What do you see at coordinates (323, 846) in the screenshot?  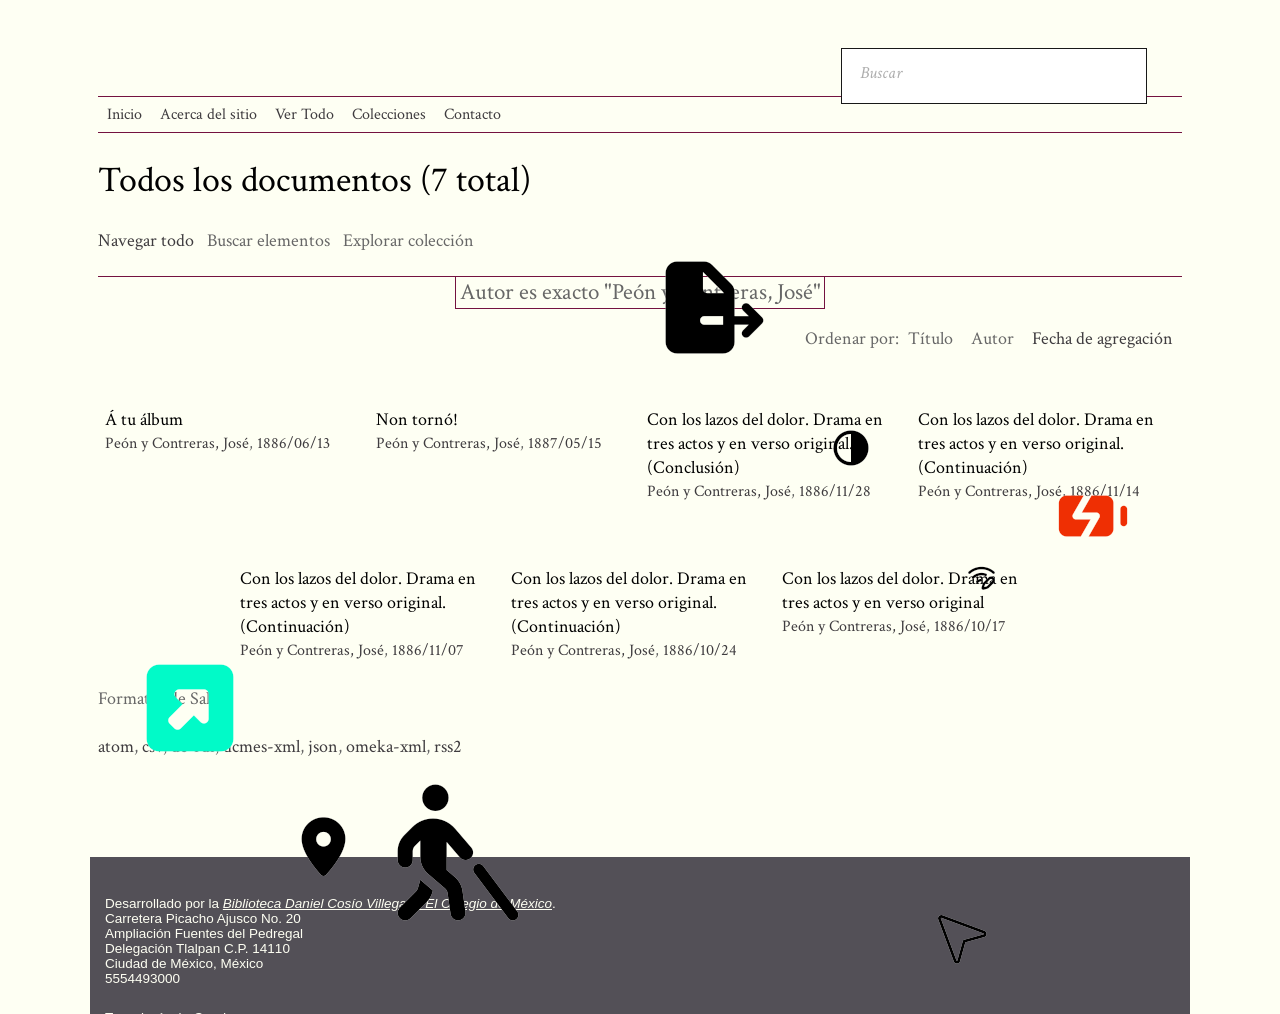 I see `view current location on map` at bounding box center [323, 846].